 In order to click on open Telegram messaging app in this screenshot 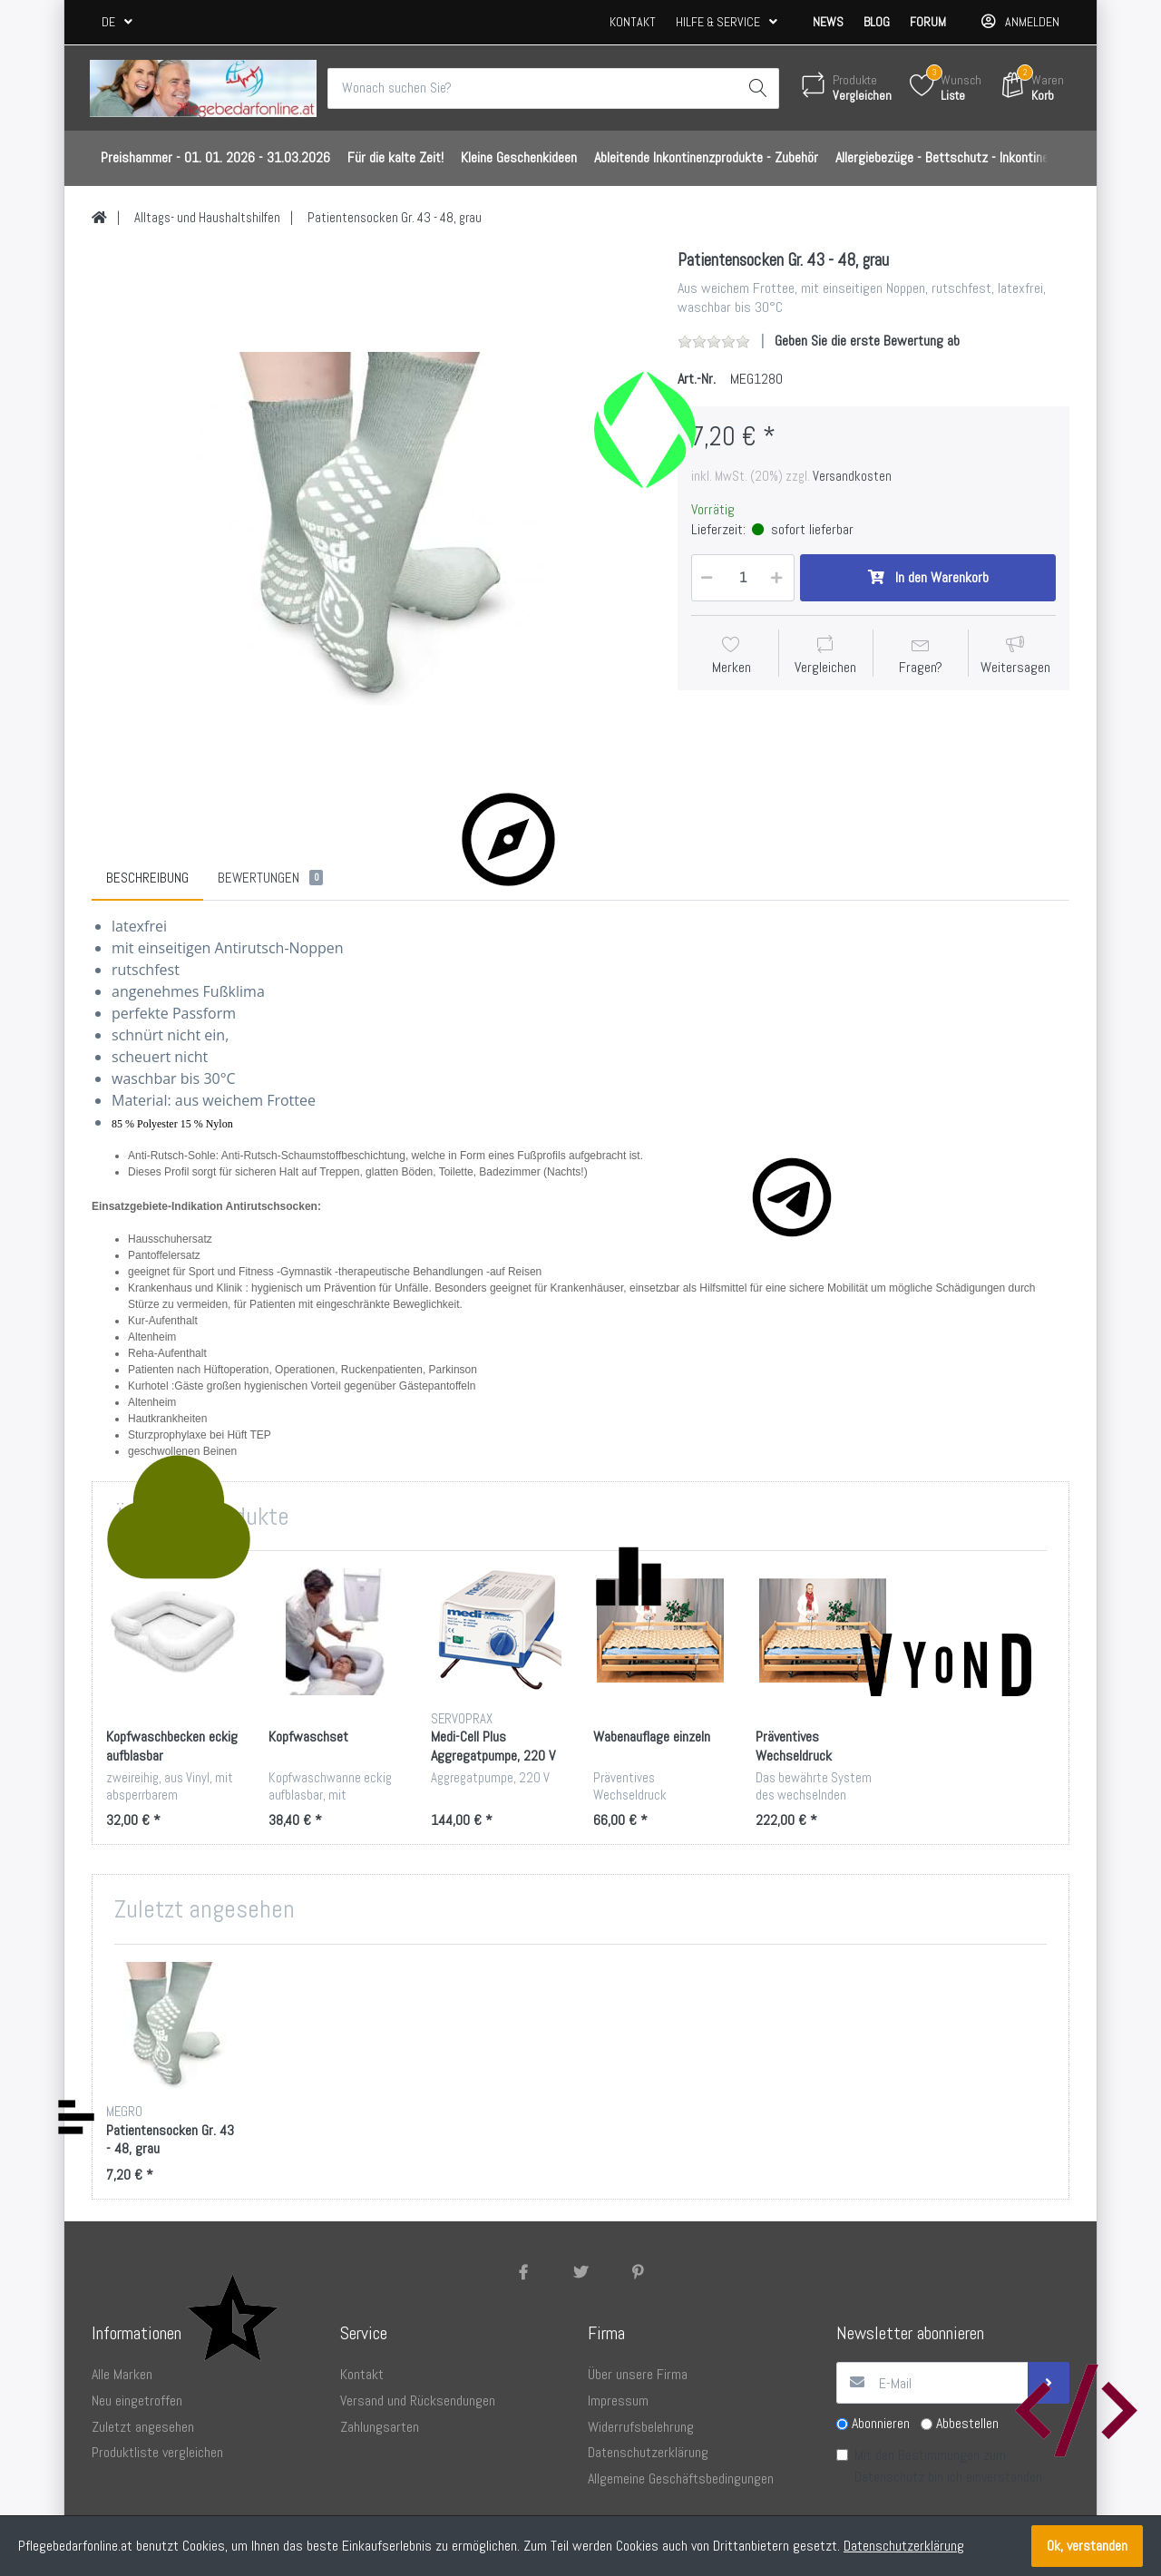, I will do `click(792, 1197)`.